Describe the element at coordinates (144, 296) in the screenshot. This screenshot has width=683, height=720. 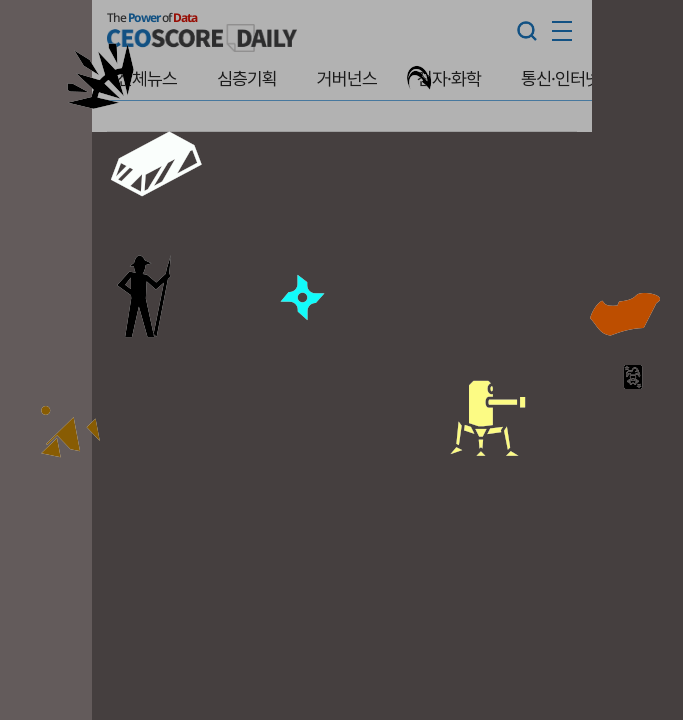
I see `select pikeman unit in strategy game` at that location.